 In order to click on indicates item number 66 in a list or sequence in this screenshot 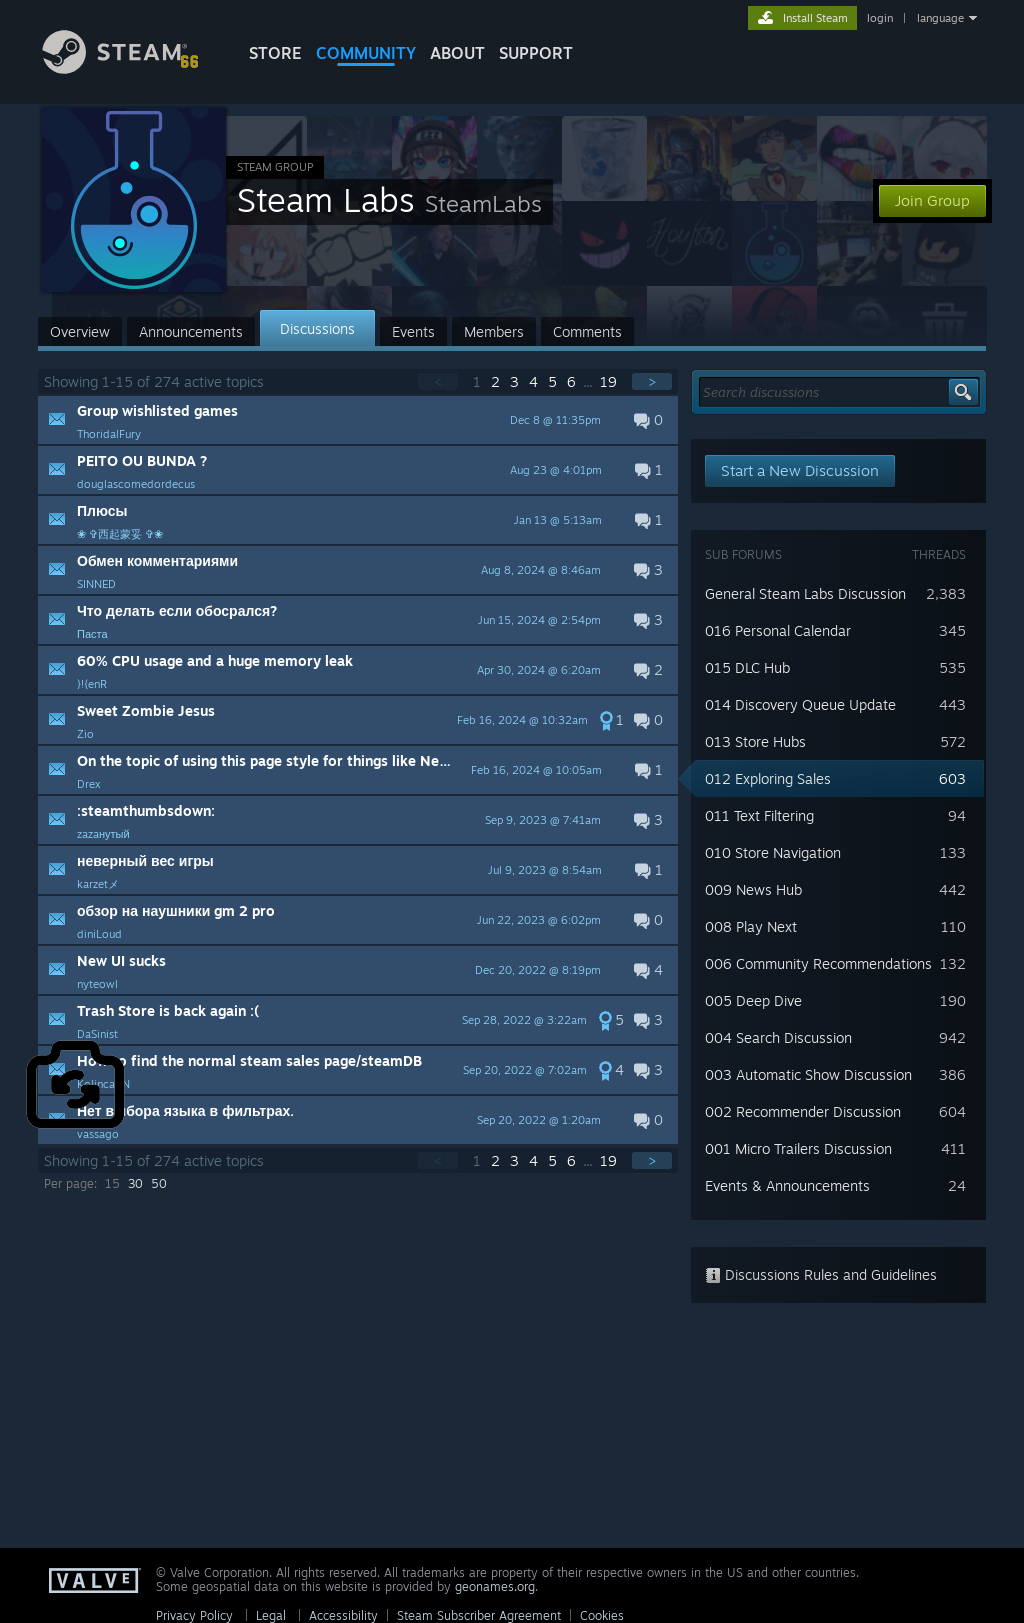, I will do `click(189, 61)`.